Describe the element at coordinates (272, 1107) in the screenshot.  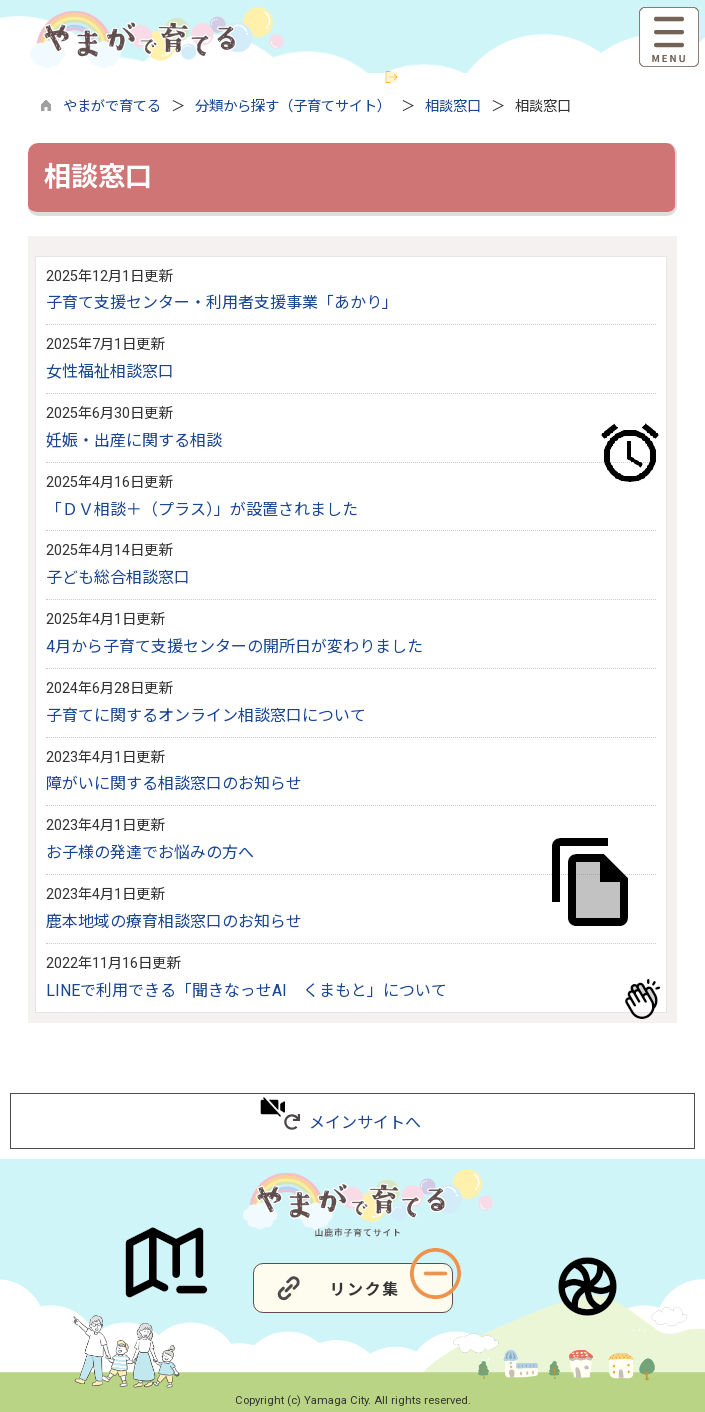
I see `camera is off or disabled` at that location.